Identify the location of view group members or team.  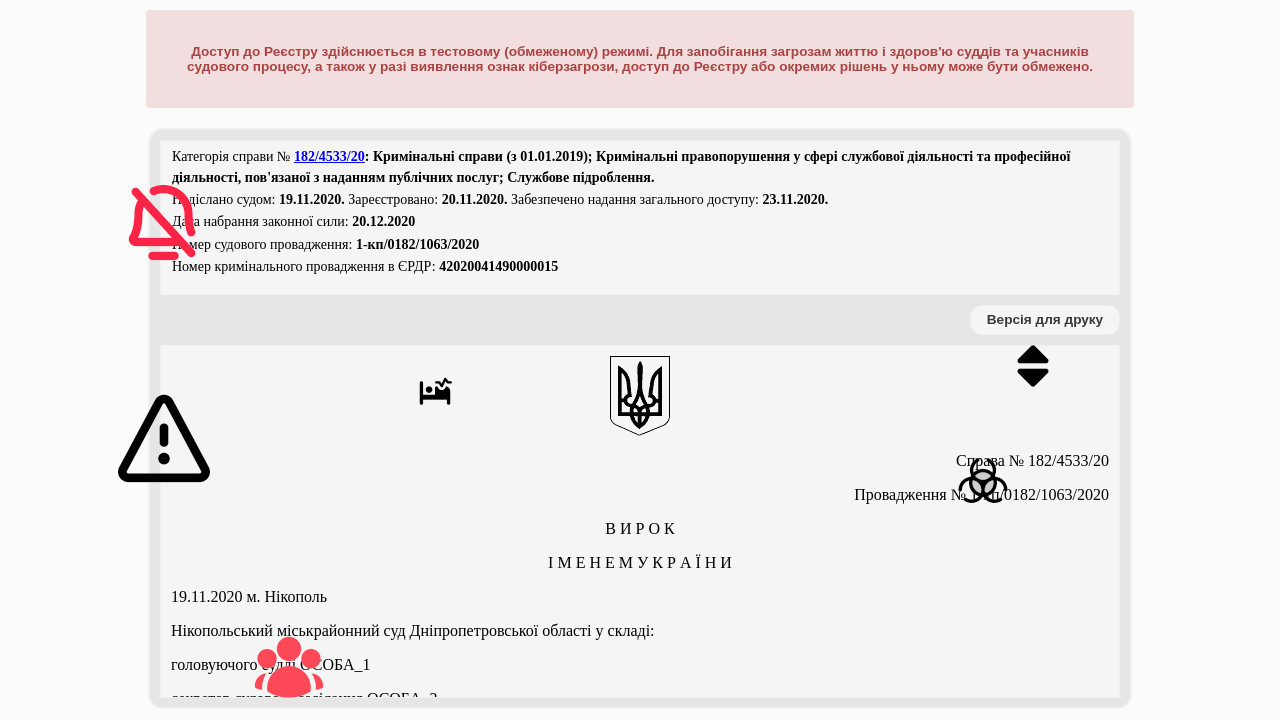
(289, 666).